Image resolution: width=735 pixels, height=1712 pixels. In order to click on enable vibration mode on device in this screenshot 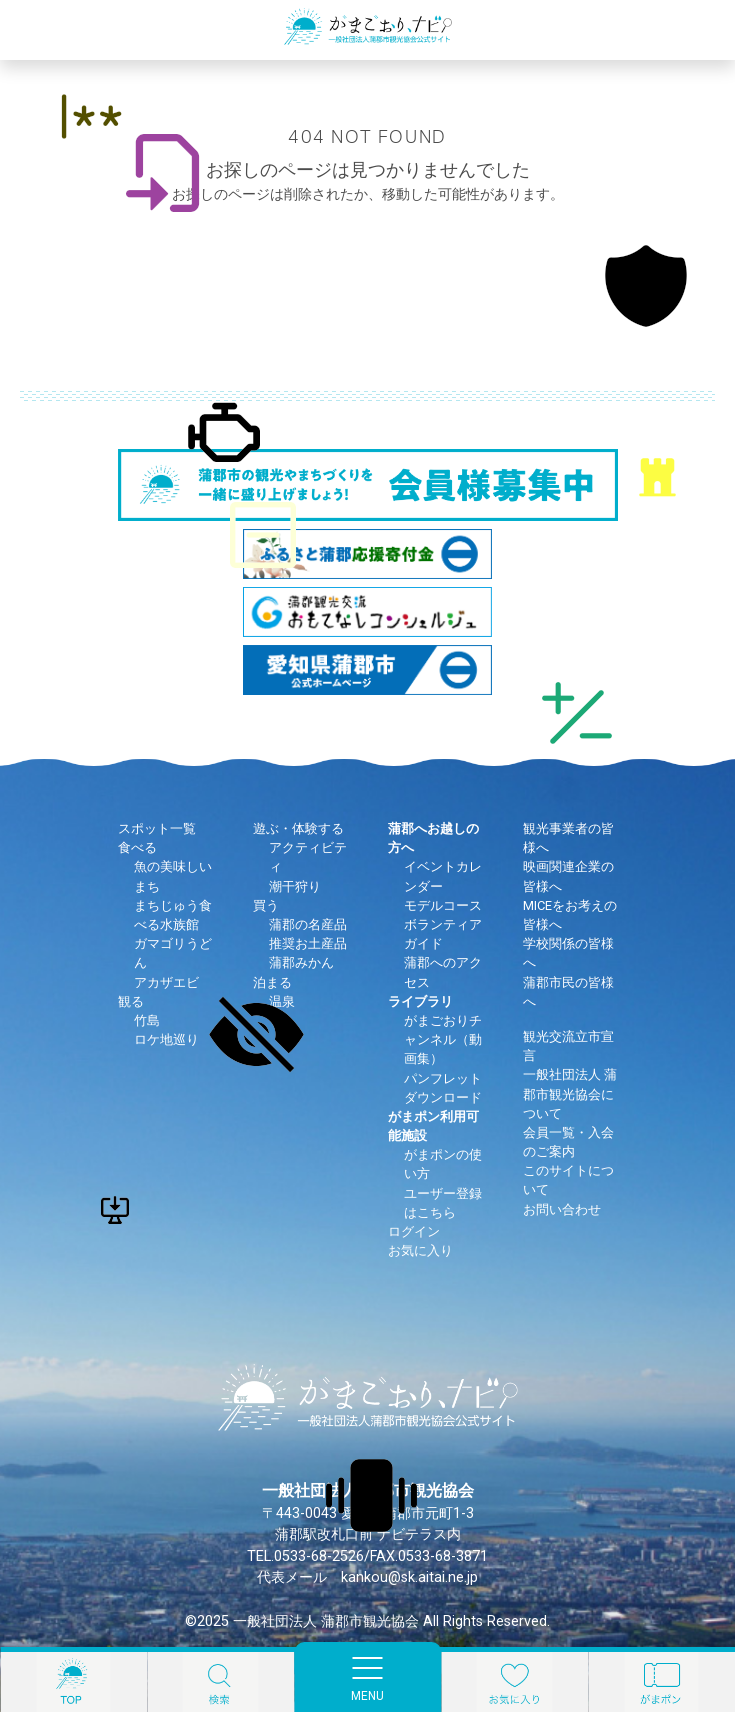, I will do `click(371, 1495)`.